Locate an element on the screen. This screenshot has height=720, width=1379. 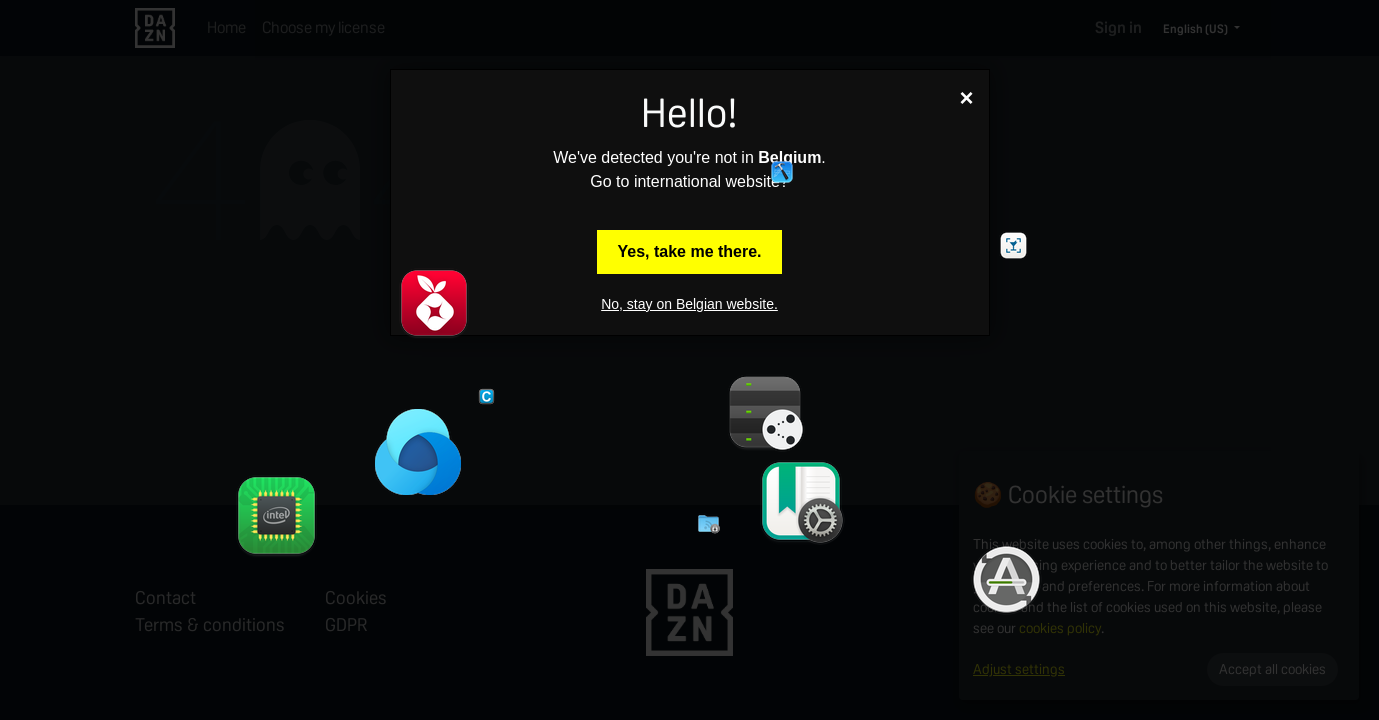
configure network server sharing settings is located at coordinates (765, 412).